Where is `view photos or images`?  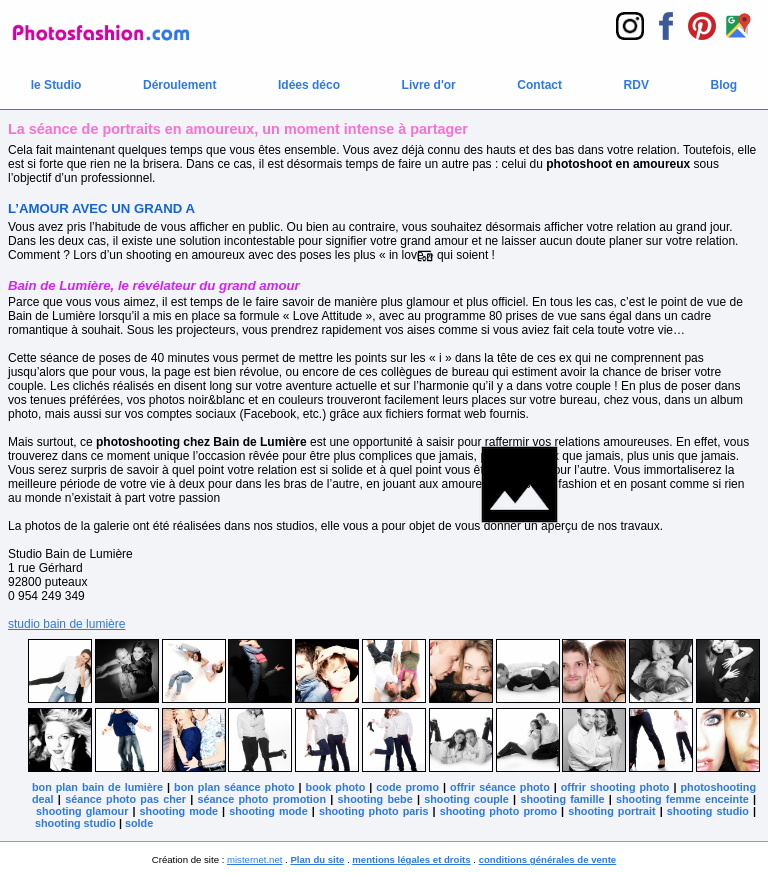
view photos or images is located at coordinates (519, 484).